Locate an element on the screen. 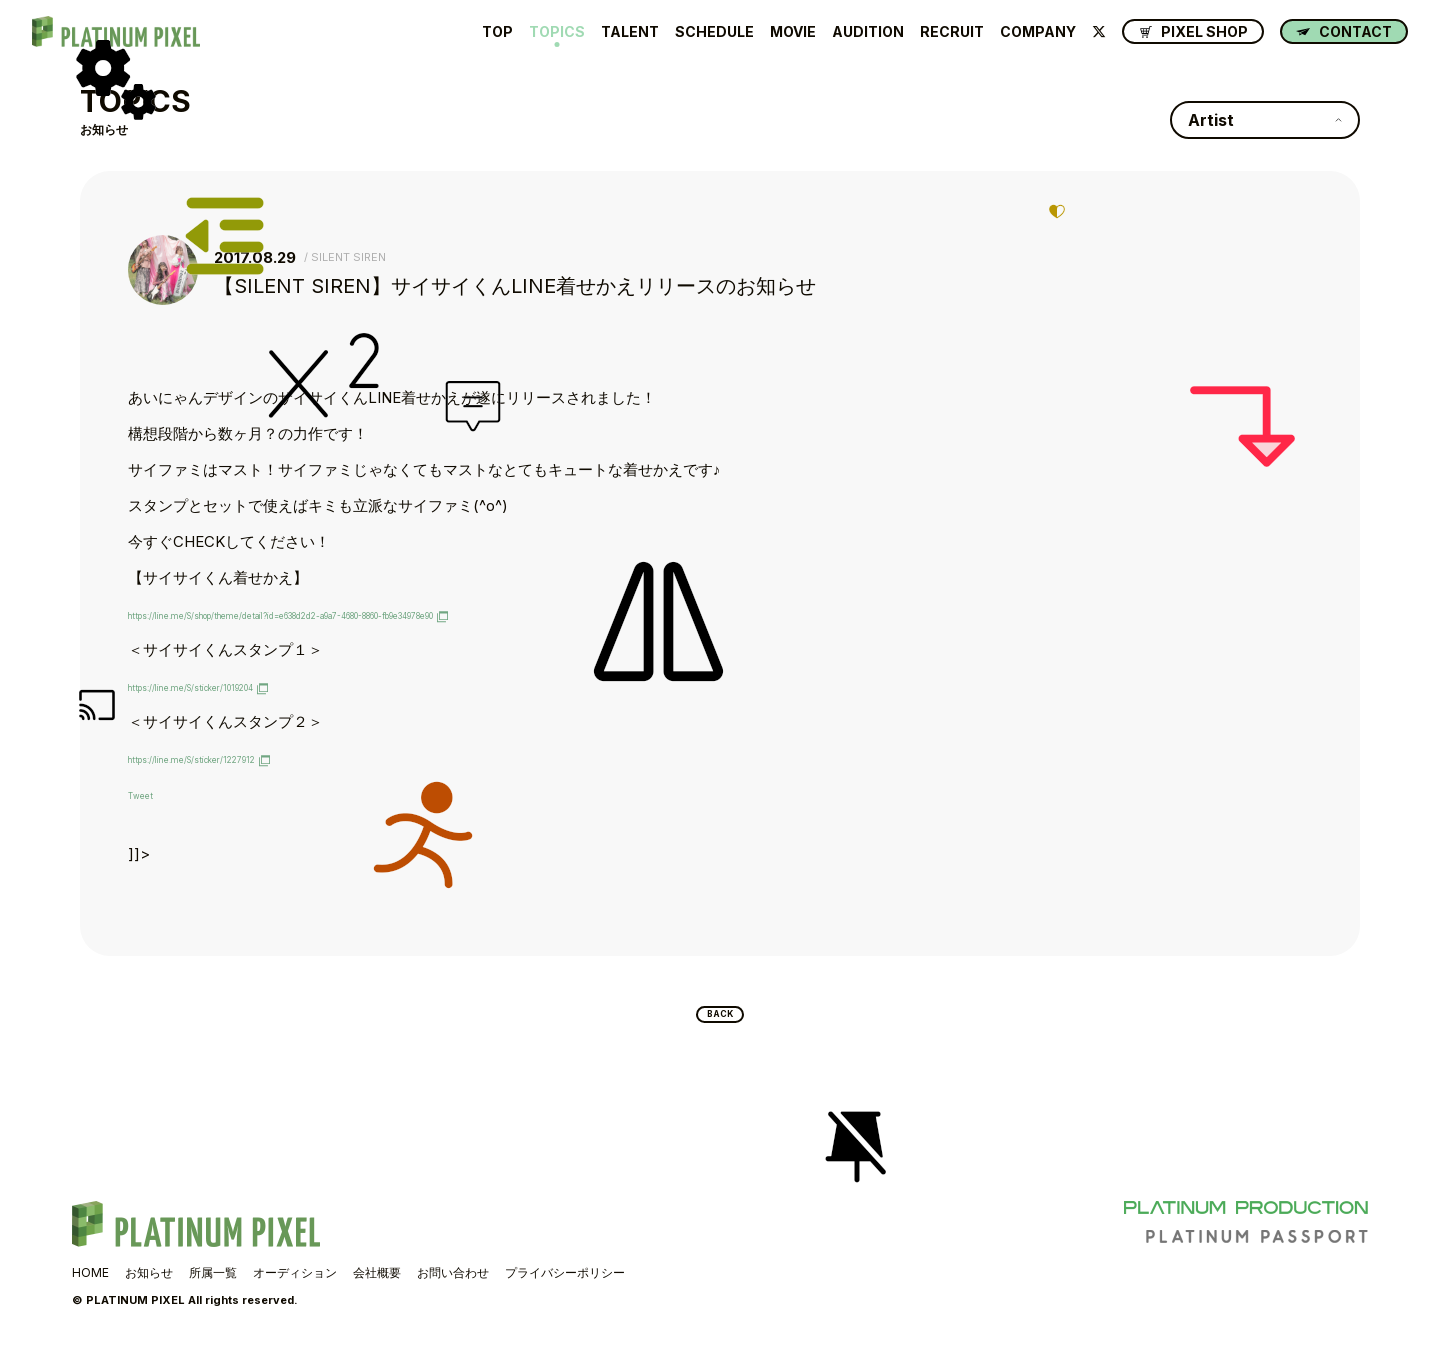 Image resolution: width=1440 pixels, height=1366 pixels. decrease text indentation is located at coordinates (225, 236).